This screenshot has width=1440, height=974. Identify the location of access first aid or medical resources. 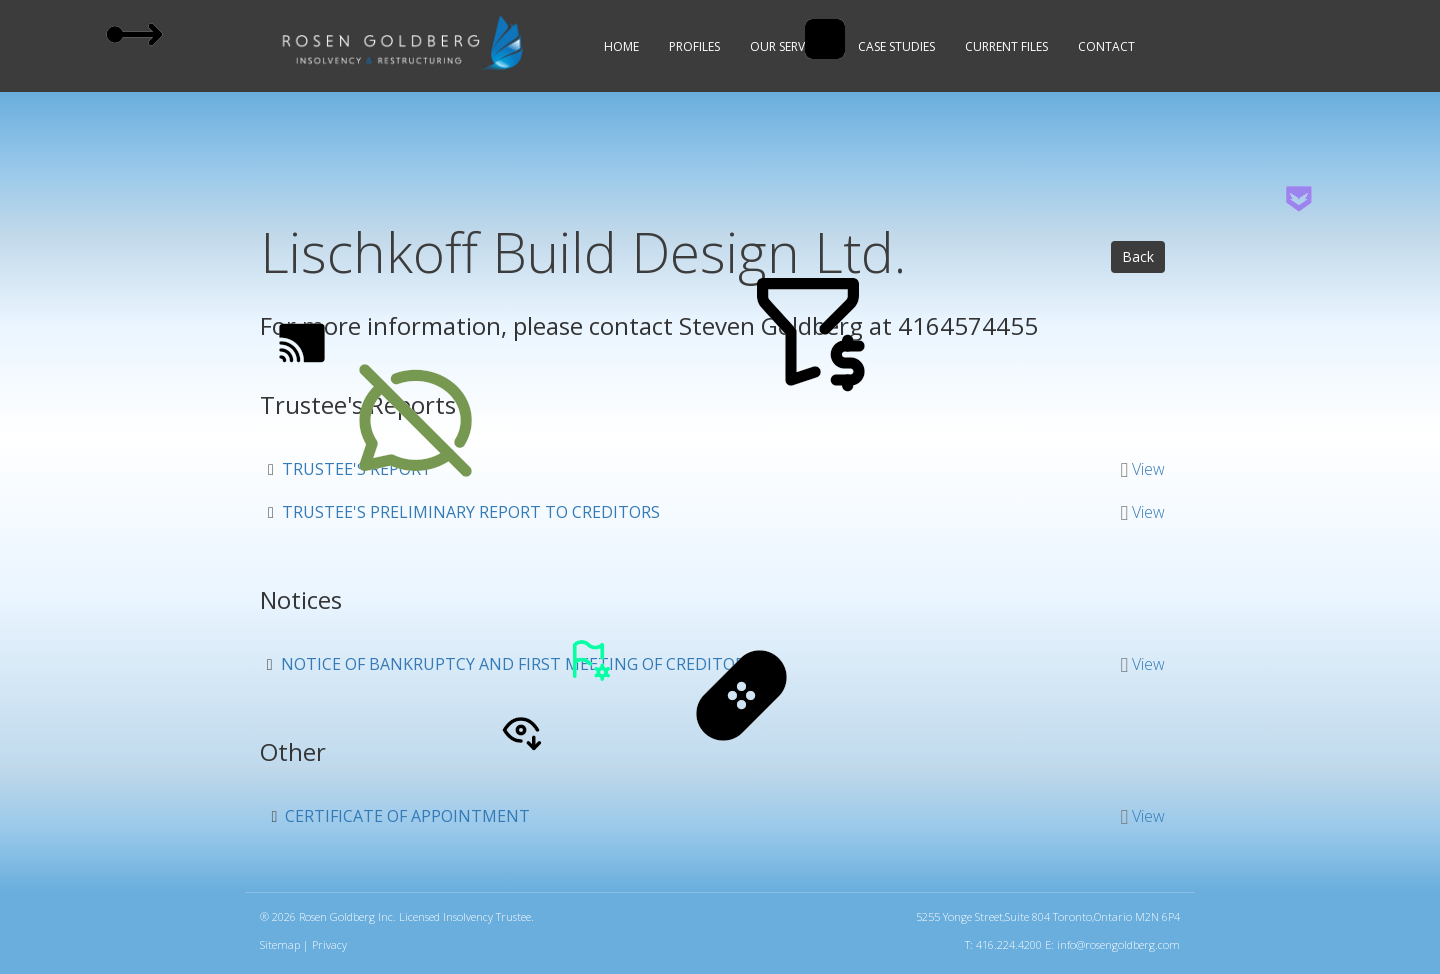
(741, 695).